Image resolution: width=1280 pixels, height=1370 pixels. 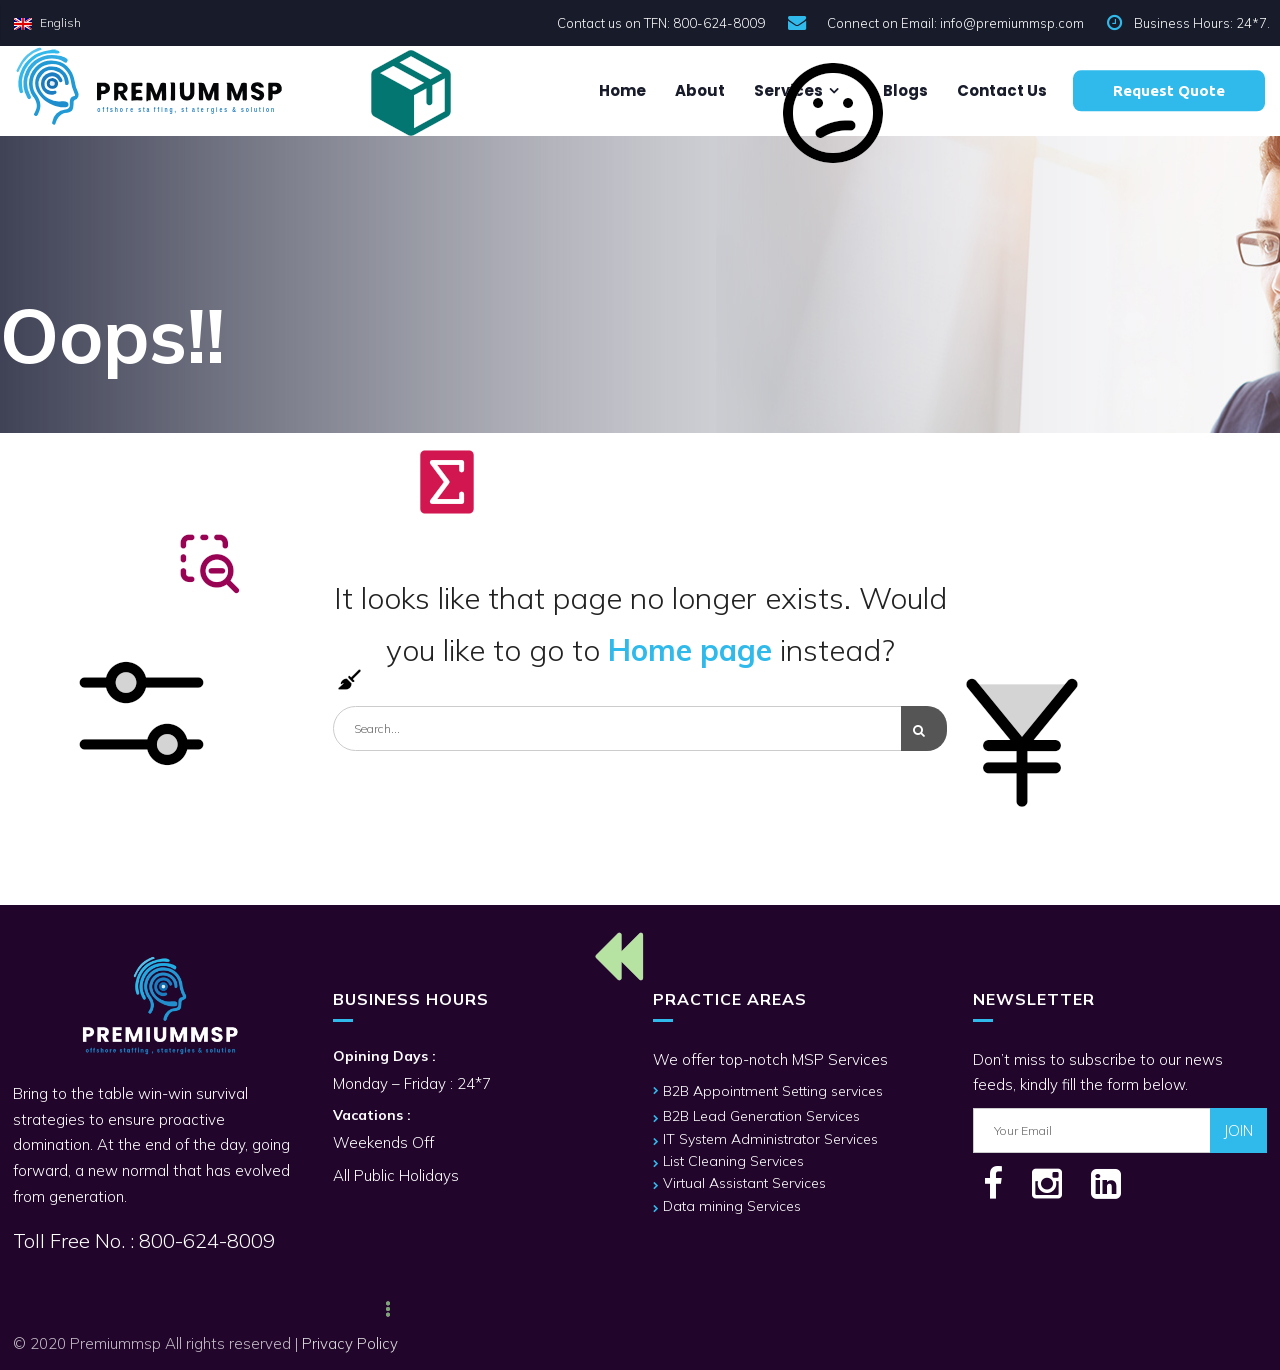 I want to click on adjust settings or preferences, so click(x=141, y=713).